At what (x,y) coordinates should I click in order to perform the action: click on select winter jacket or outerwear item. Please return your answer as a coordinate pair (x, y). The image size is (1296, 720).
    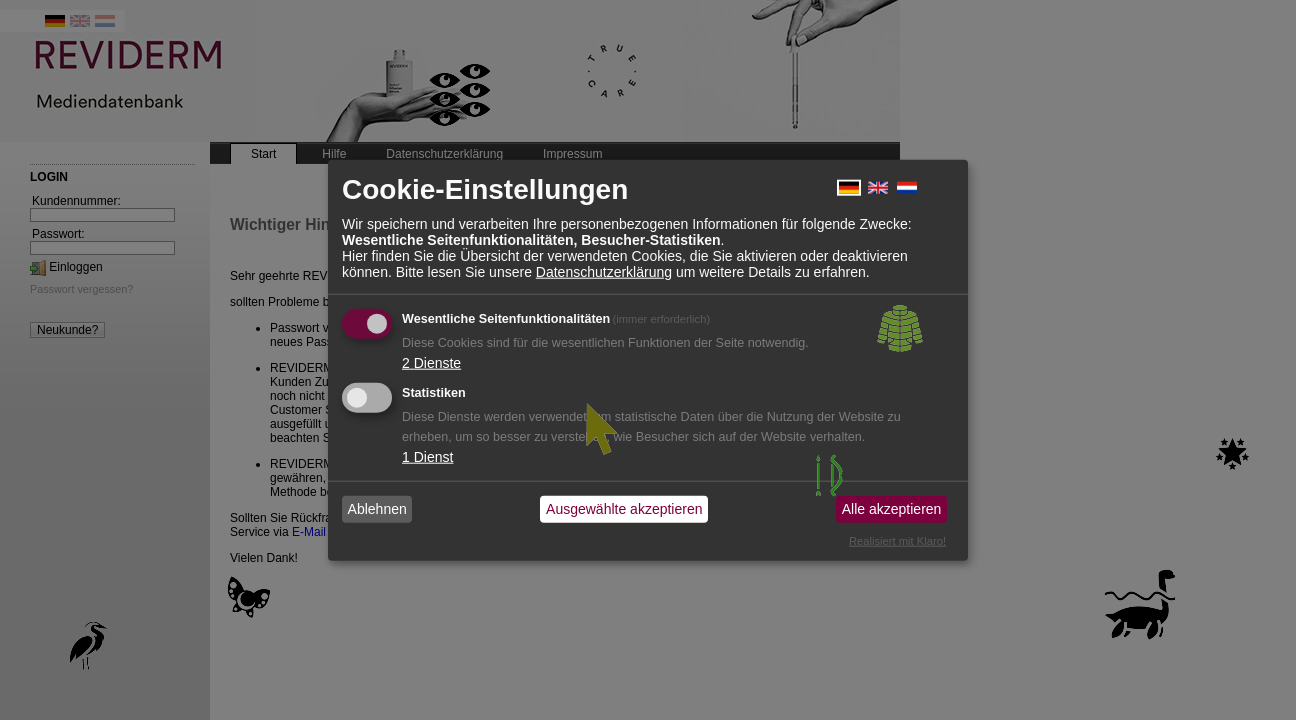
    Looking at the image, I should click on (900, 328).